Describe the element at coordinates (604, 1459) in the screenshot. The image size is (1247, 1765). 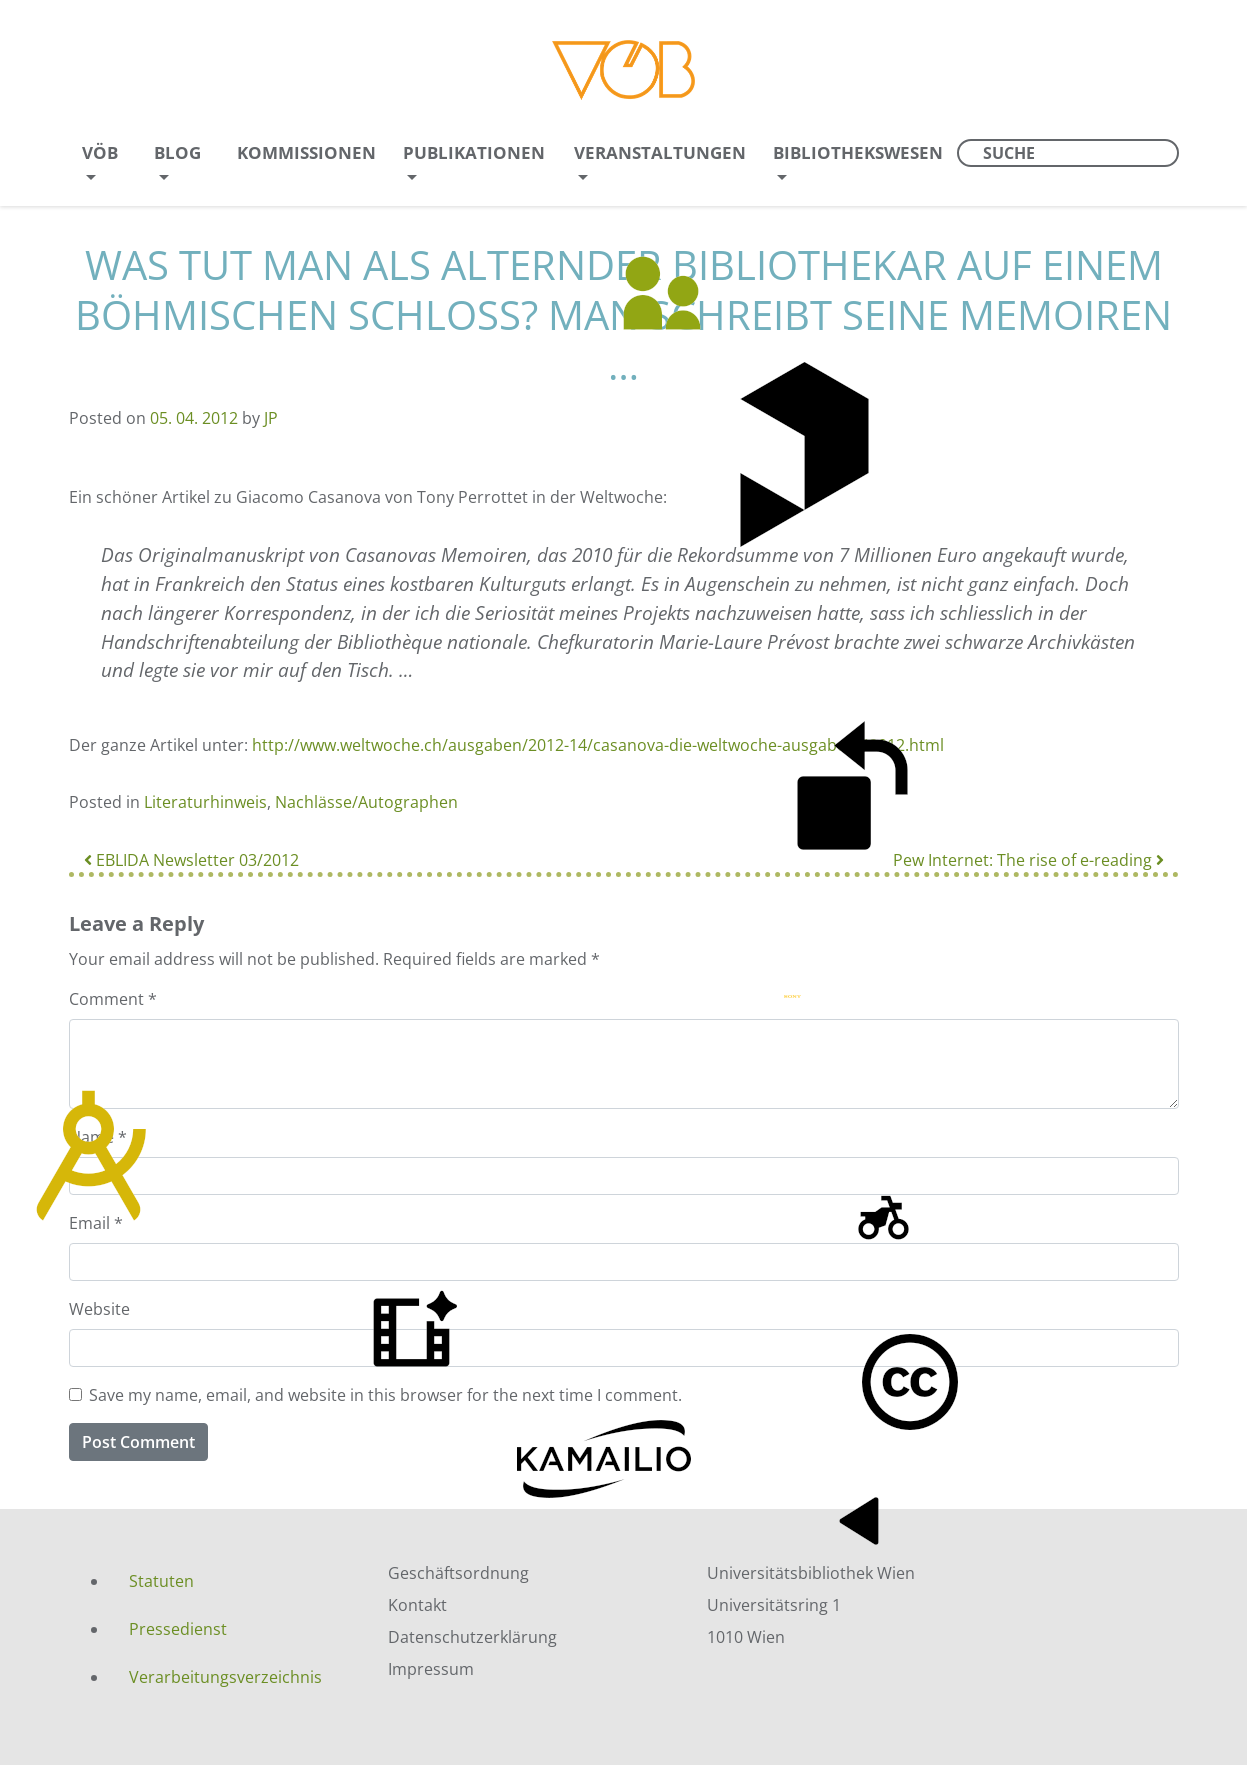
I see `kamailio SIP server logo` at that location.